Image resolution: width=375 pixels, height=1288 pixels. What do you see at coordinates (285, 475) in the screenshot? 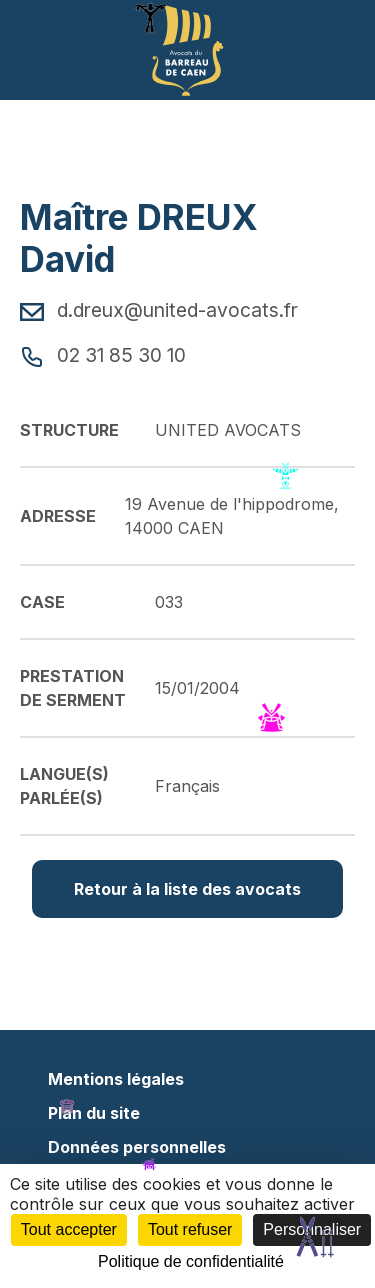
I see `access tribal or cultural game content` at bounding box center [285, 475].